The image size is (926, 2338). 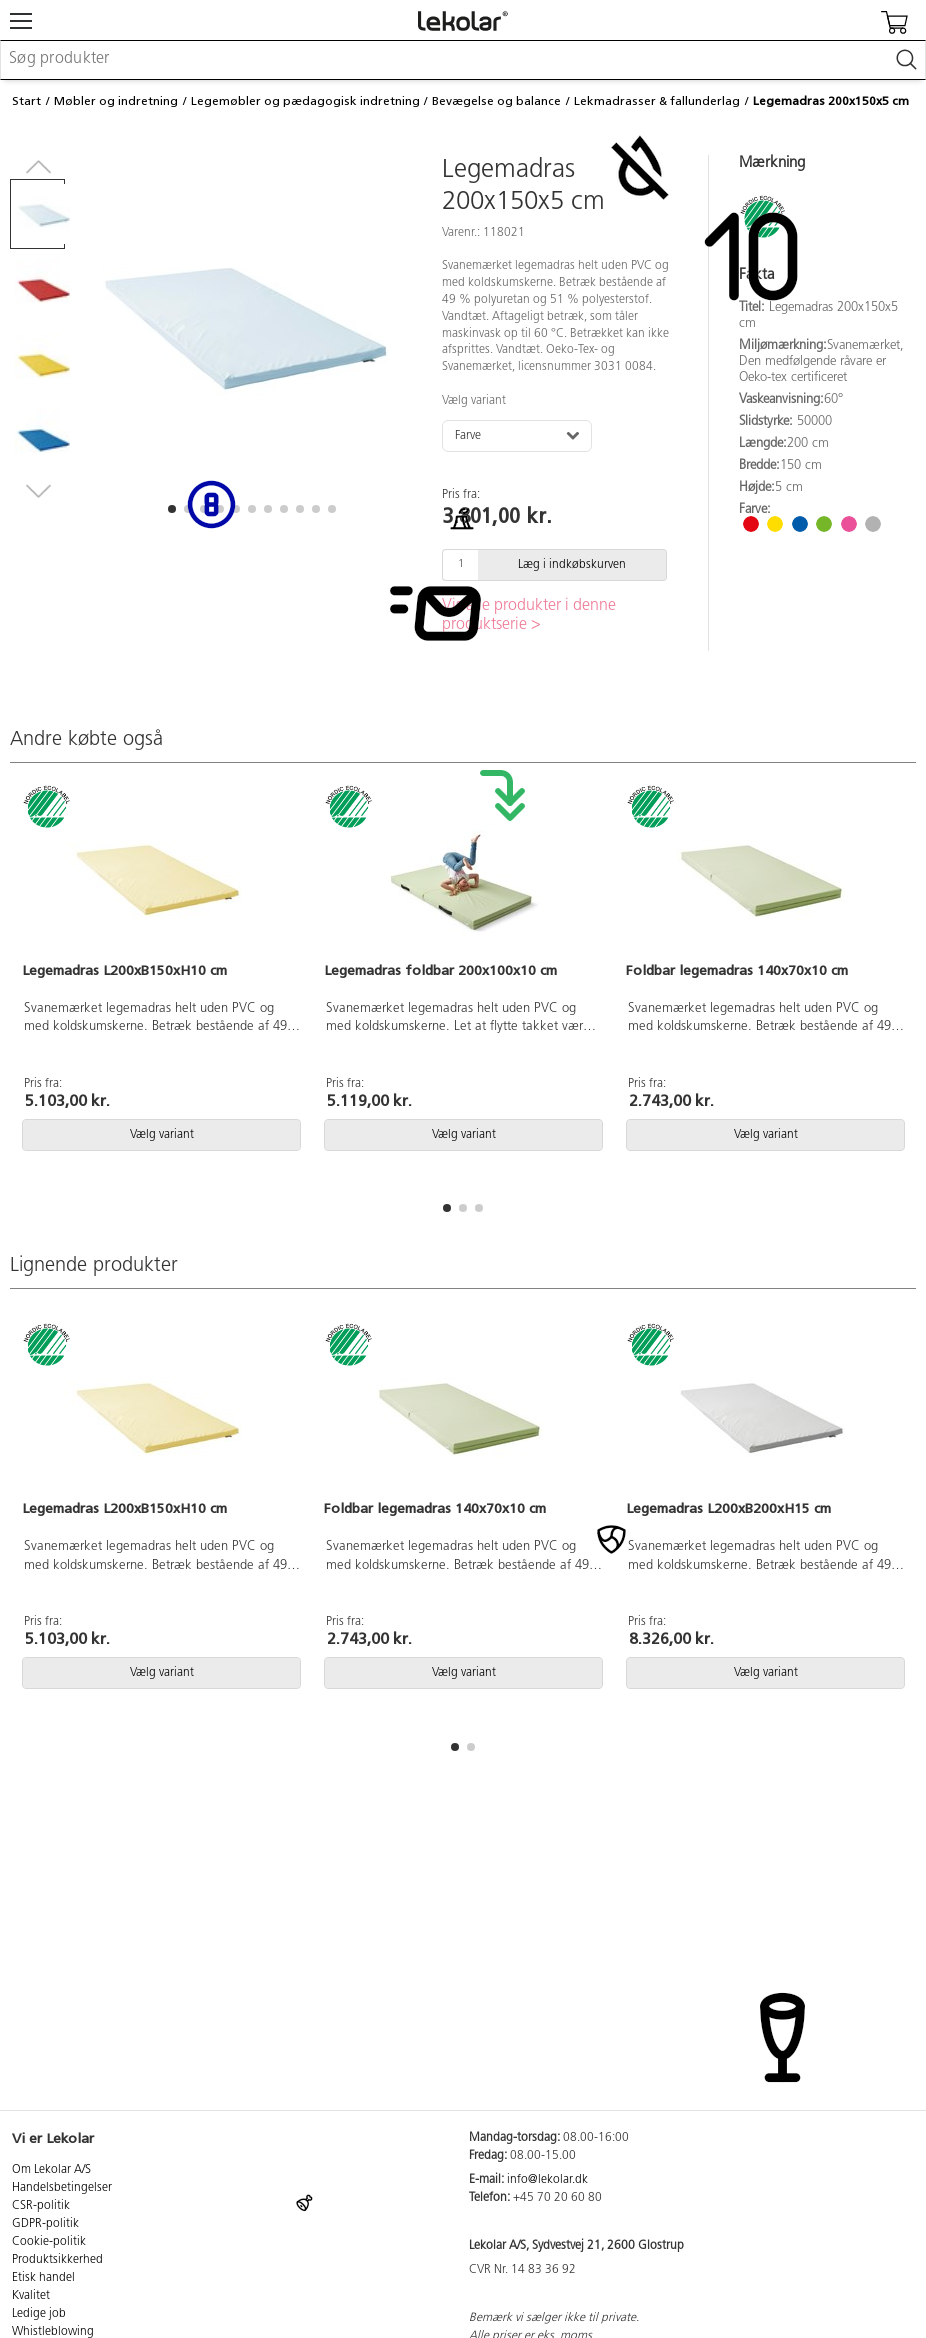 I want to click on navigate to nested or sub-level content, so click(x=504, y=797).